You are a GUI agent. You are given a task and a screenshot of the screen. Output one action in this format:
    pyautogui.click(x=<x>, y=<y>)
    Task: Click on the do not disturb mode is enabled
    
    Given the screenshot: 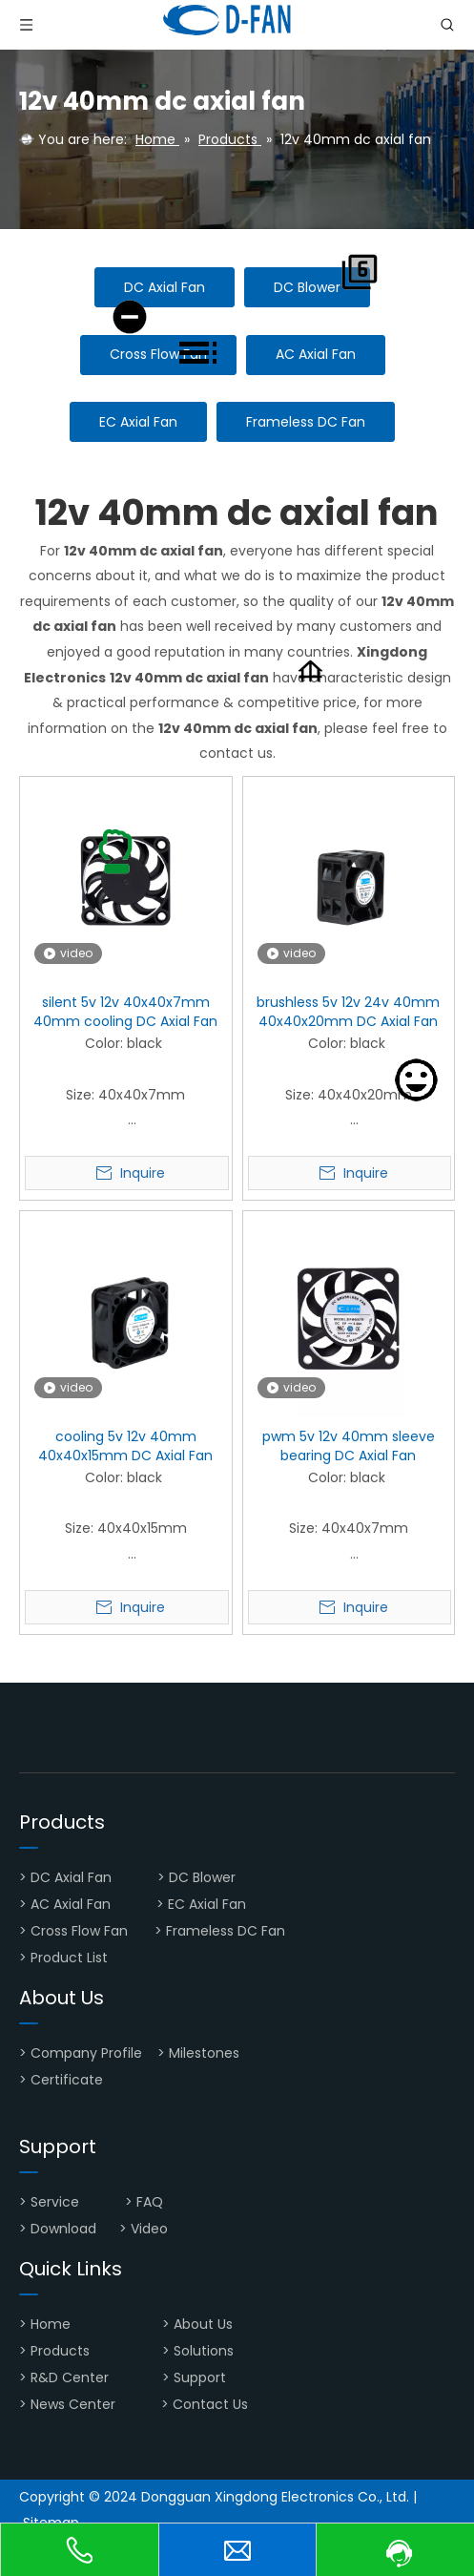 What is the action you would take?
    pyautogui.click(x=130, y=317)
    